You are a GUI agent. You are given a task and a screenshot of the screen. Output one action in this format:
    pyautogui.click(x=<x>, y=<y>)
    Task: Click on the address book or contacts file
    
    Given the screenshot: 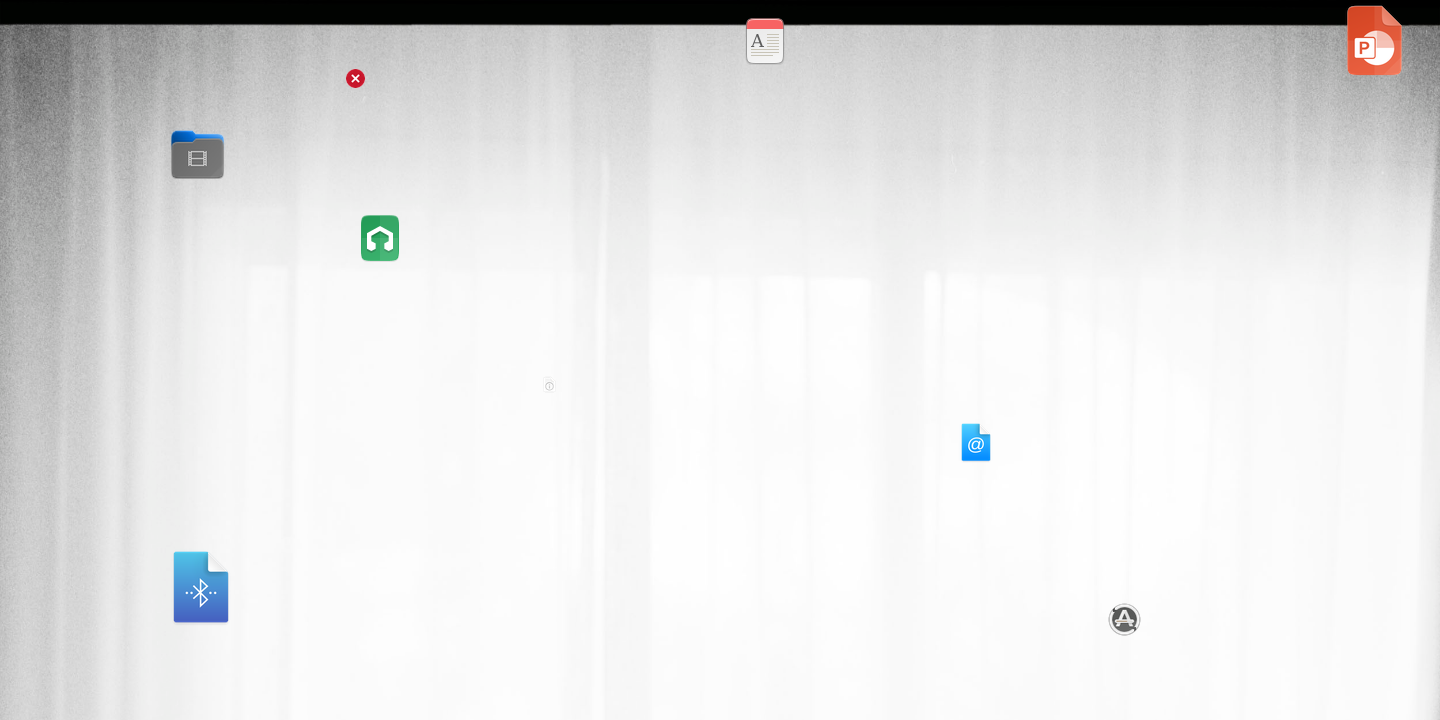 What is the action you would take?
    pyautogui.click(x=976, y=443)
    